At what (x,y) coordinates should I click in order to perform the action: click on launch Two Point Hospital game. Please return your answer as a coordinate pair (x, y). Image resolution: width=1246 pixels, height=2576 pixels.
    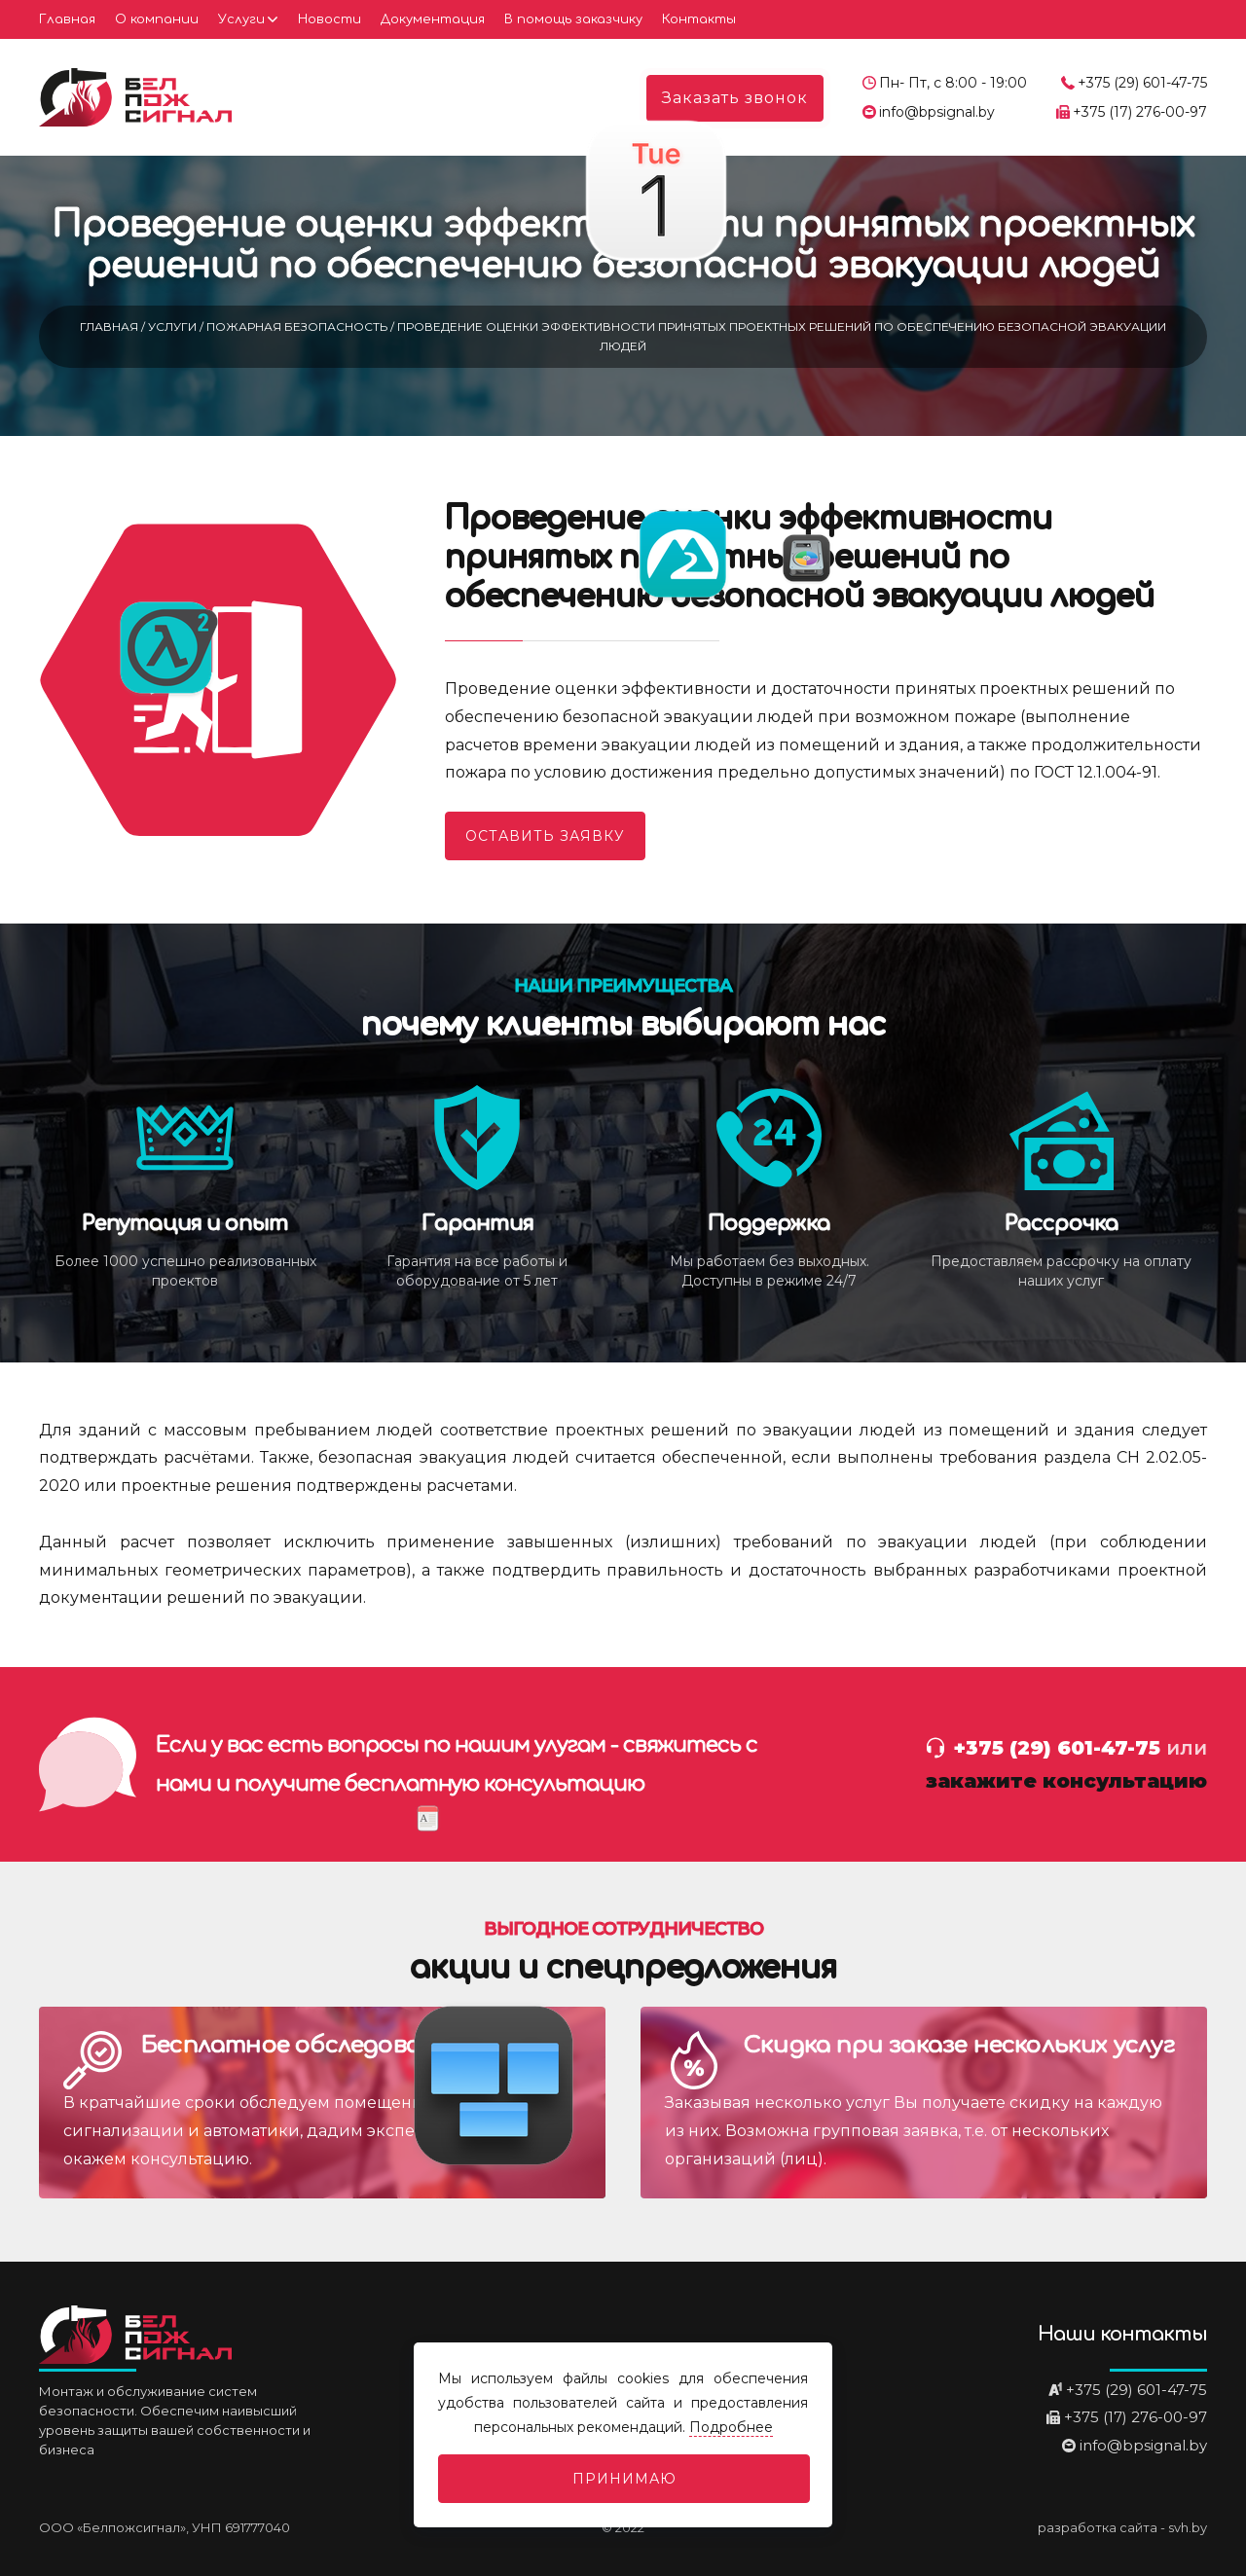
    Looking at the image, I should click on (682, 554).